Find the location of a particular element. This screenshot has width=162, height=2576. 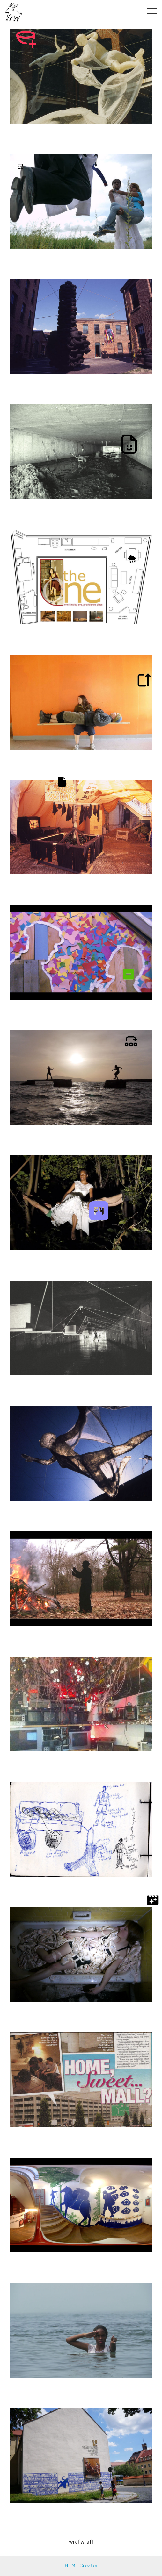

keyboard shortcut indicator for F4 function key is located at coordinates (99, 1211).